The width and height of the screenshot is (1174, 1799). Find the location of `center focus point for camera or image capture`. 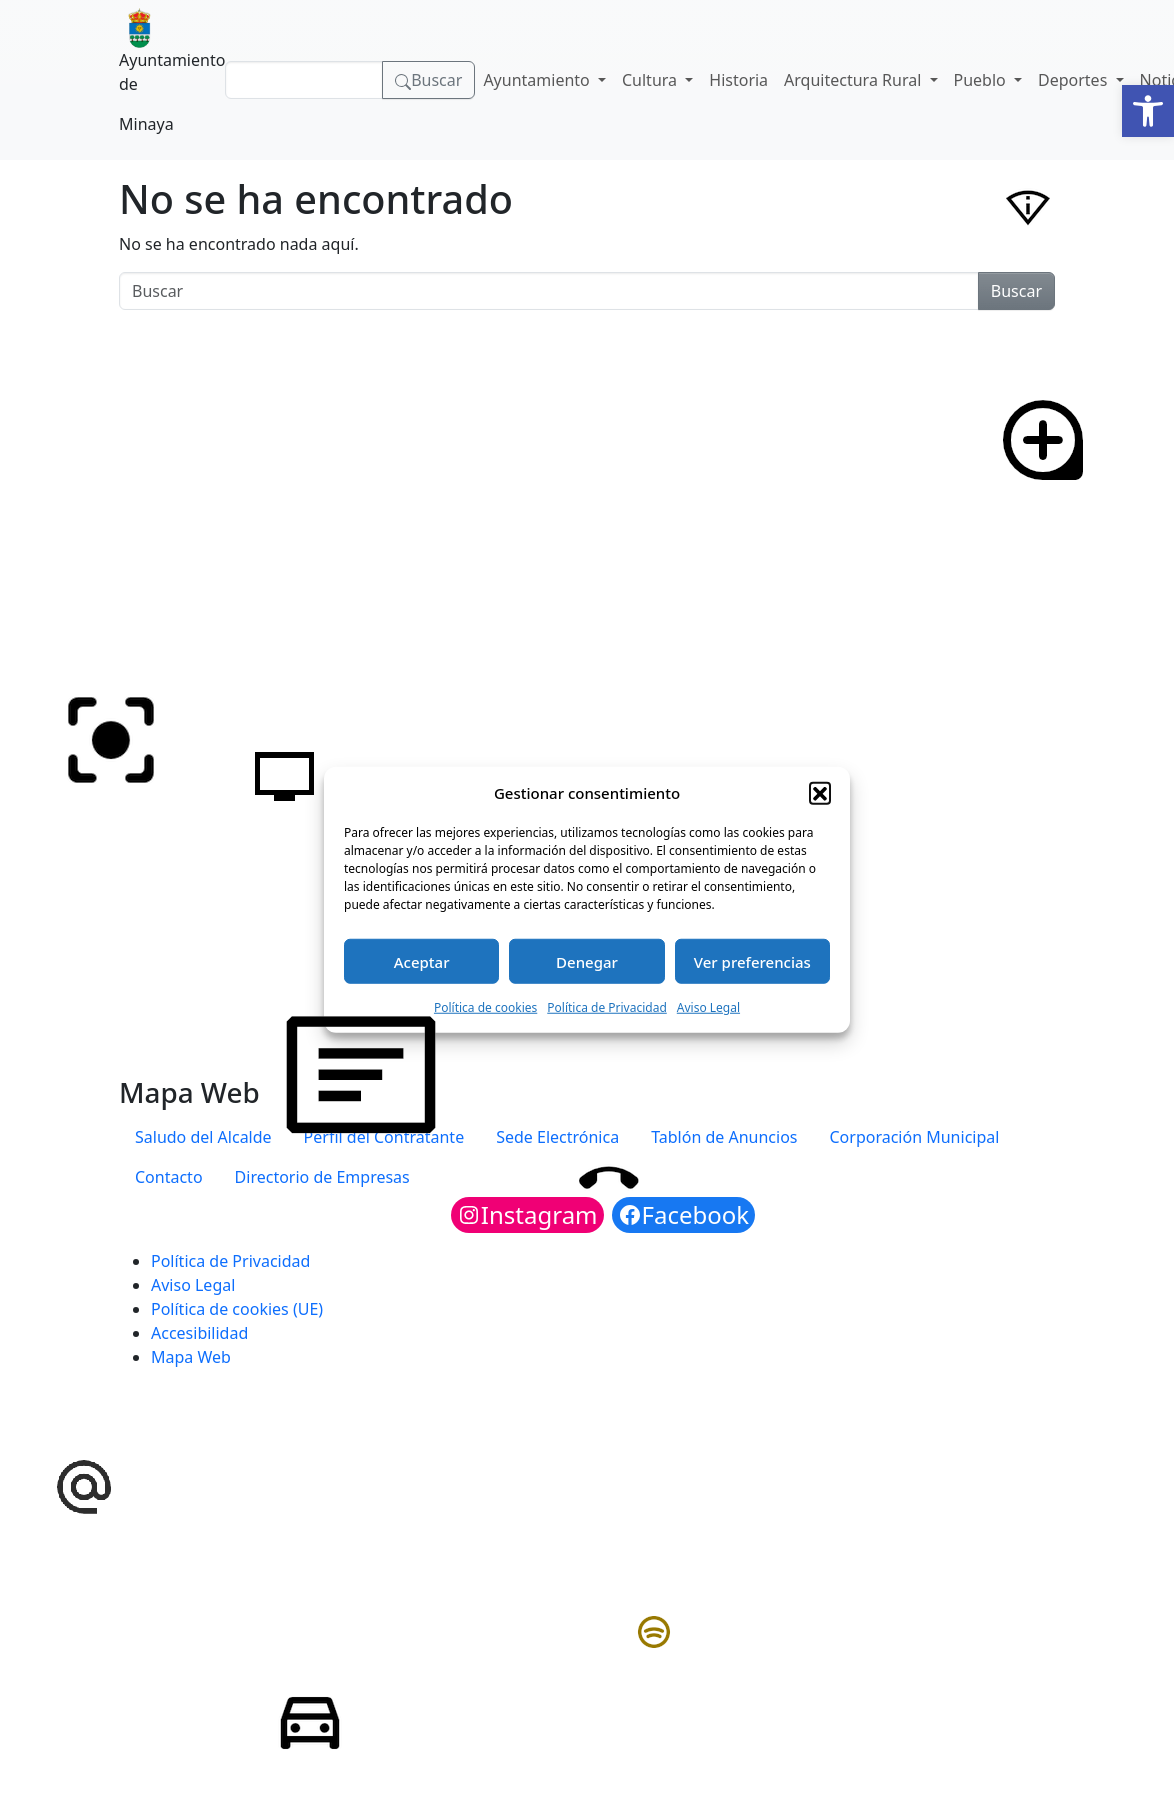

center focus point for camera or image capture is located at coordinates (111, 740).